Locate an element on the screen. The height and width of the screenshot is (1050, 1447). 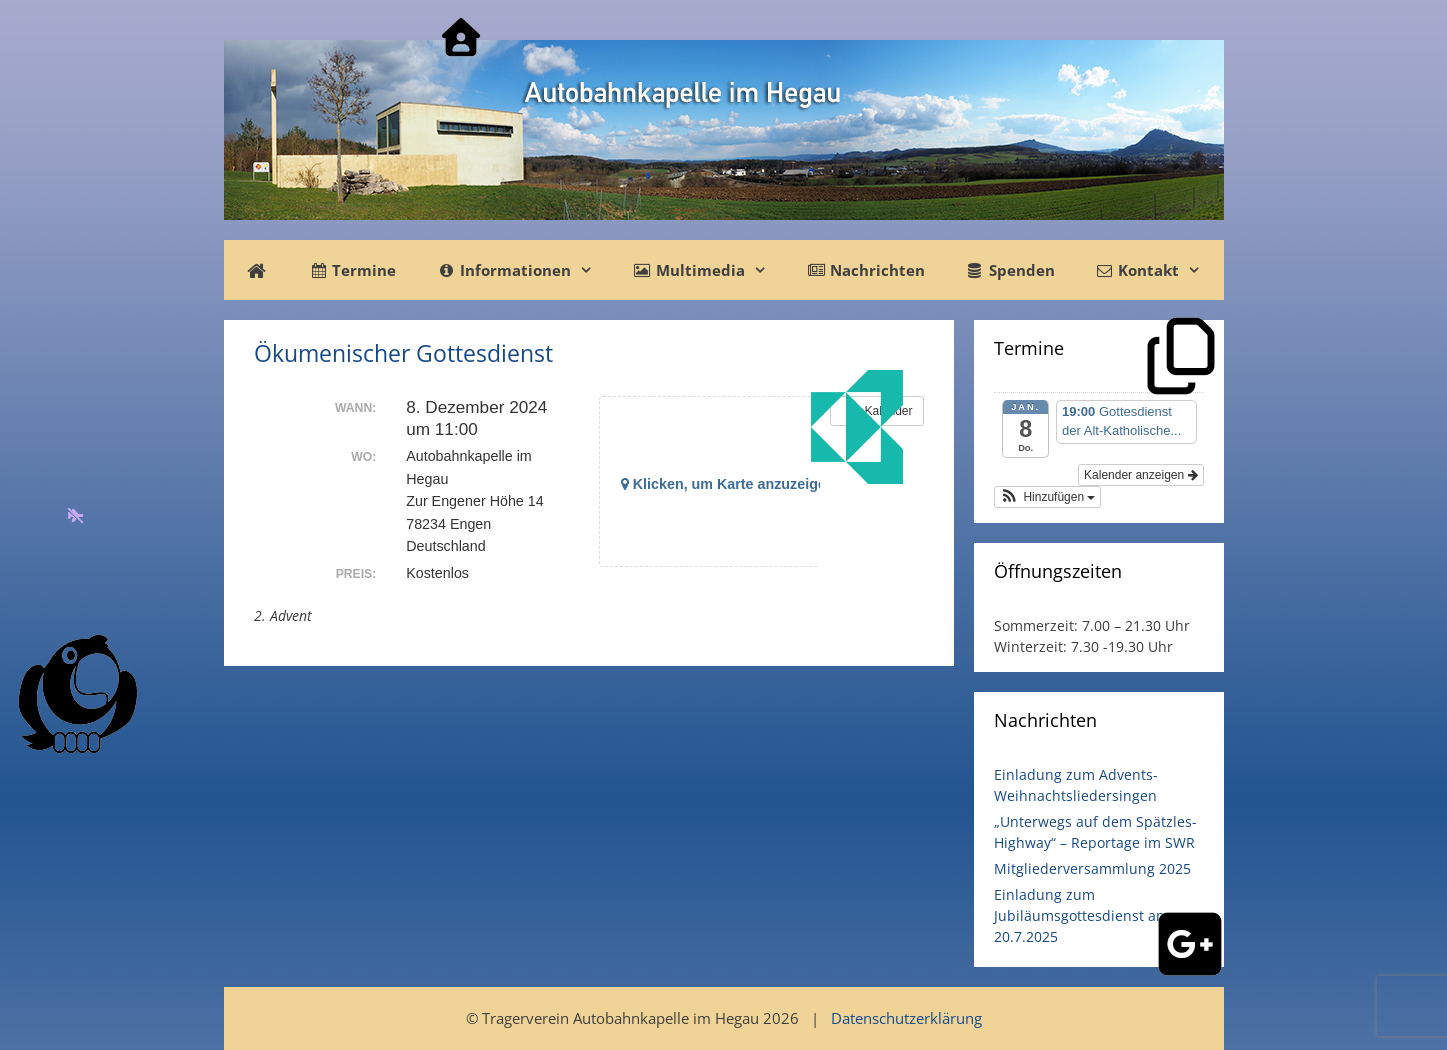
google+ social media link is located at coordinates (1190, 944).